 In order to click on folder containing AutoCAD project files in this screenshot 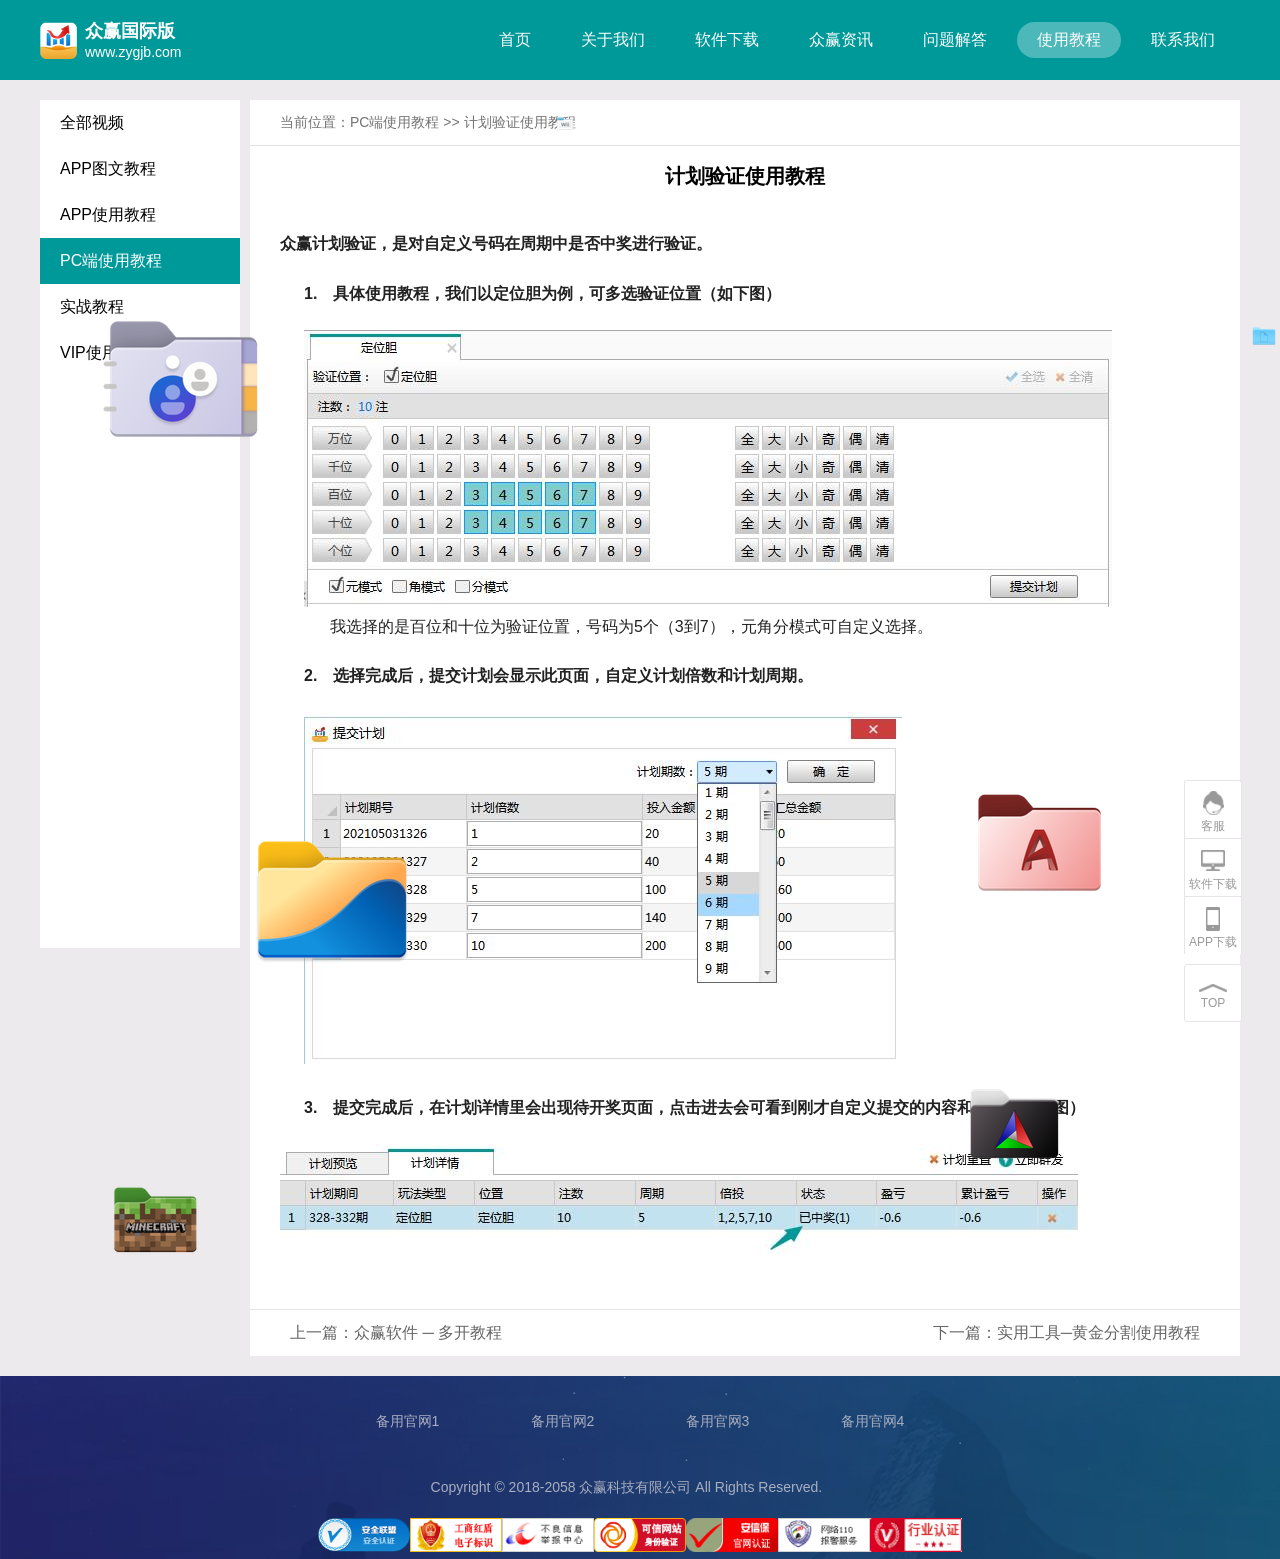, I will do `click(1039, 846)`.